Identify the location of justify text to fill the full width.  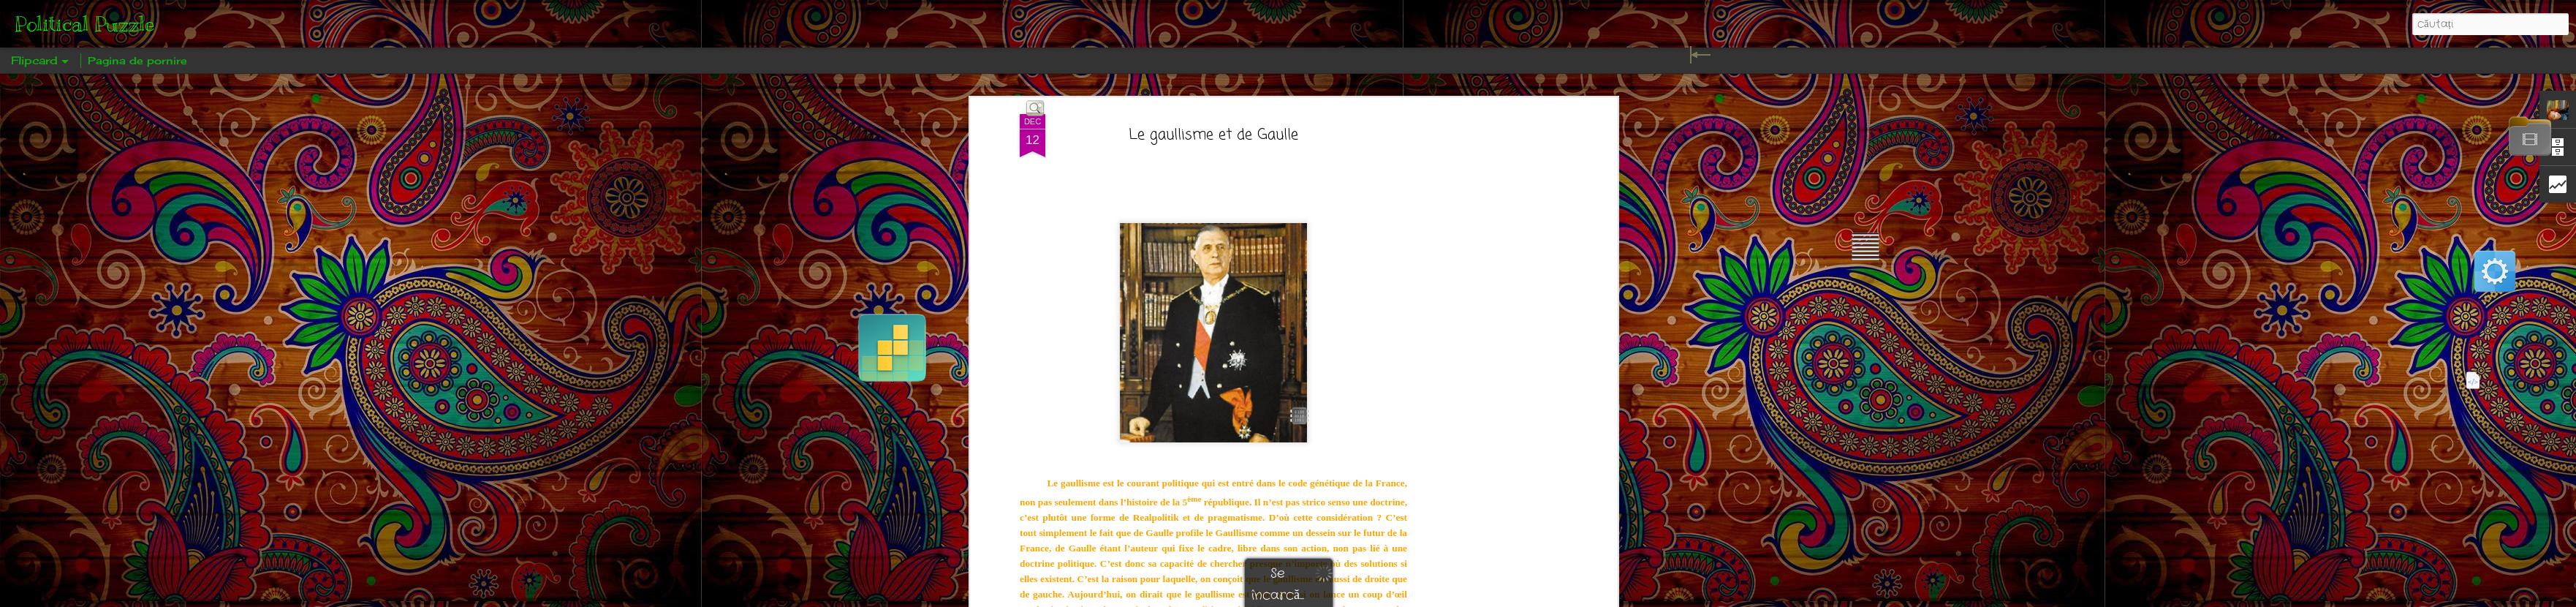
(1865, 246).